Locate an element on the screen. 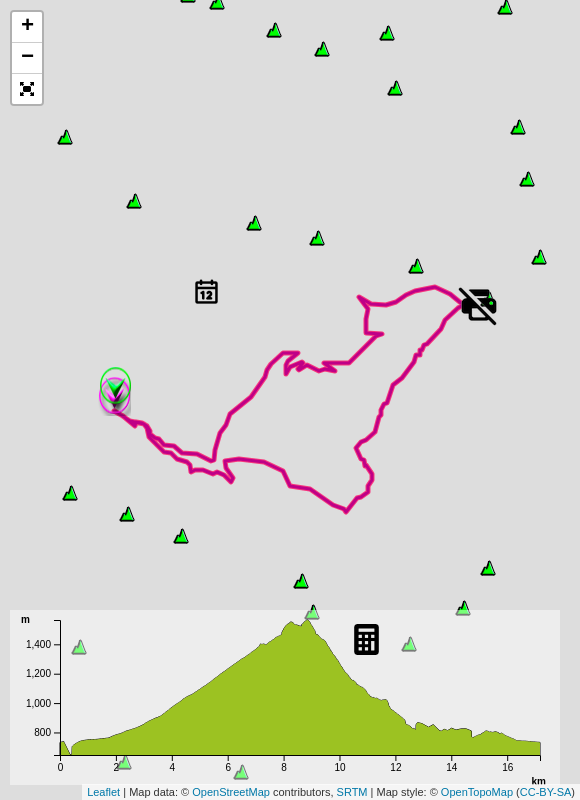 This screenshot has width=580, height=800. open the calculator app is located at coordinates (366, 639).